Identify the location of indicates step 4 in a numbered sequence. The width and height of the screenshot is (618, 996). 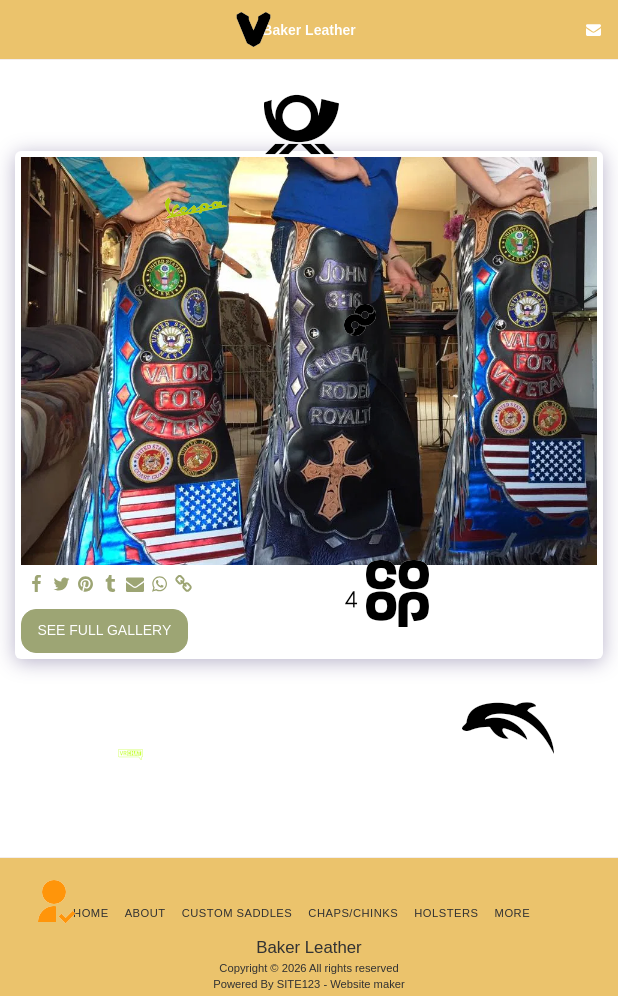
(351, 599).